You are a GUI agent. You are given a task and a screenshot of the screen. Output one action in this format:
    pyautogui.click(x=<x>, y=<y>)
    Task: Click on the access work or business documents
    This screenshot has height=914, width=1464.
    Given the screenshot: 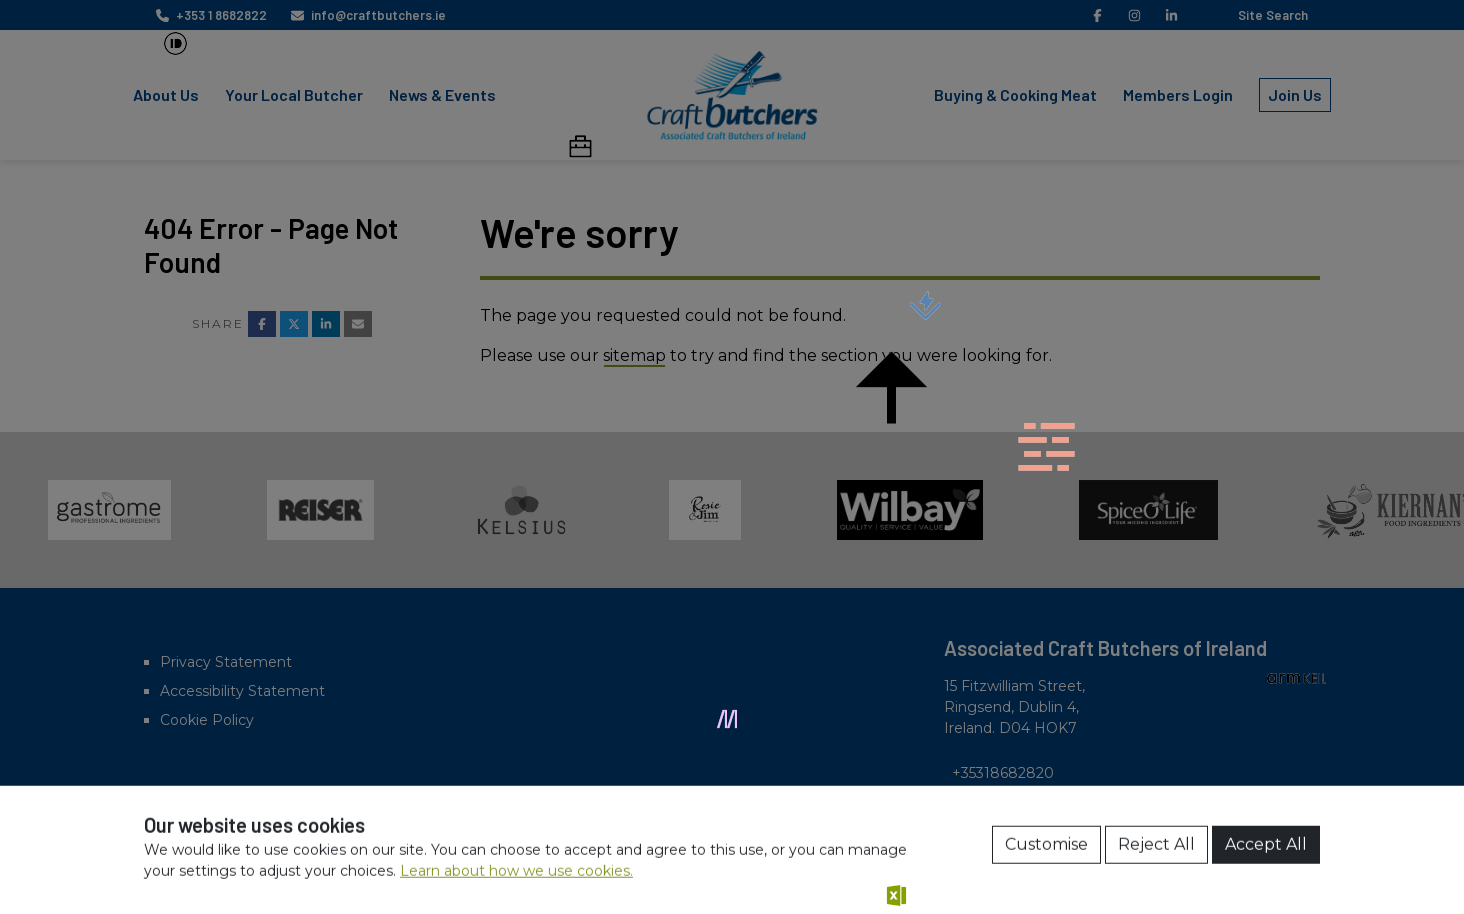 What is the action you would take?
    pyautogui.click(x=580, y=147)
    